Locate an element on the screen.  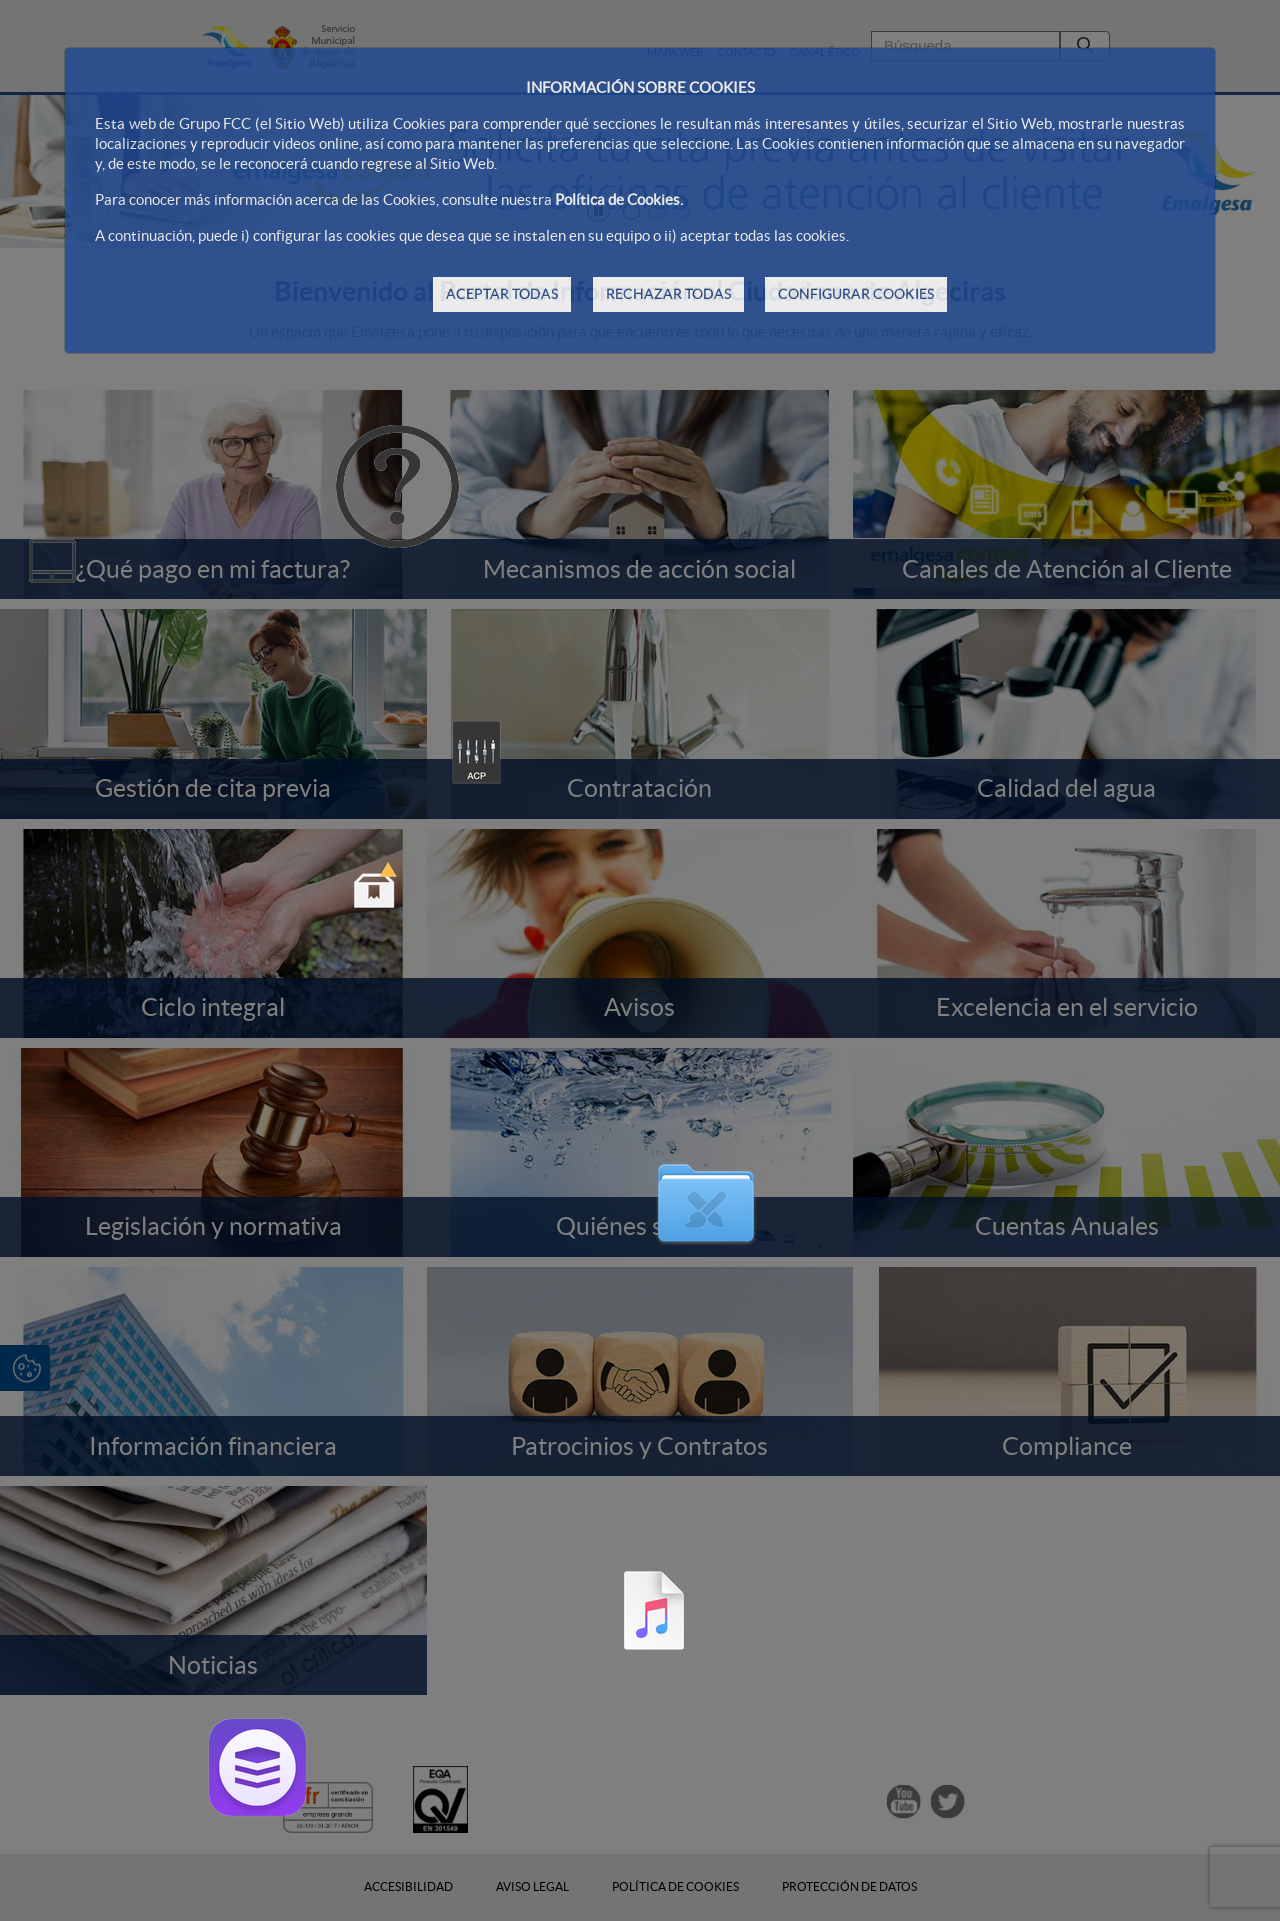
indicates important software updates are available is located at coordinates (374, 885).